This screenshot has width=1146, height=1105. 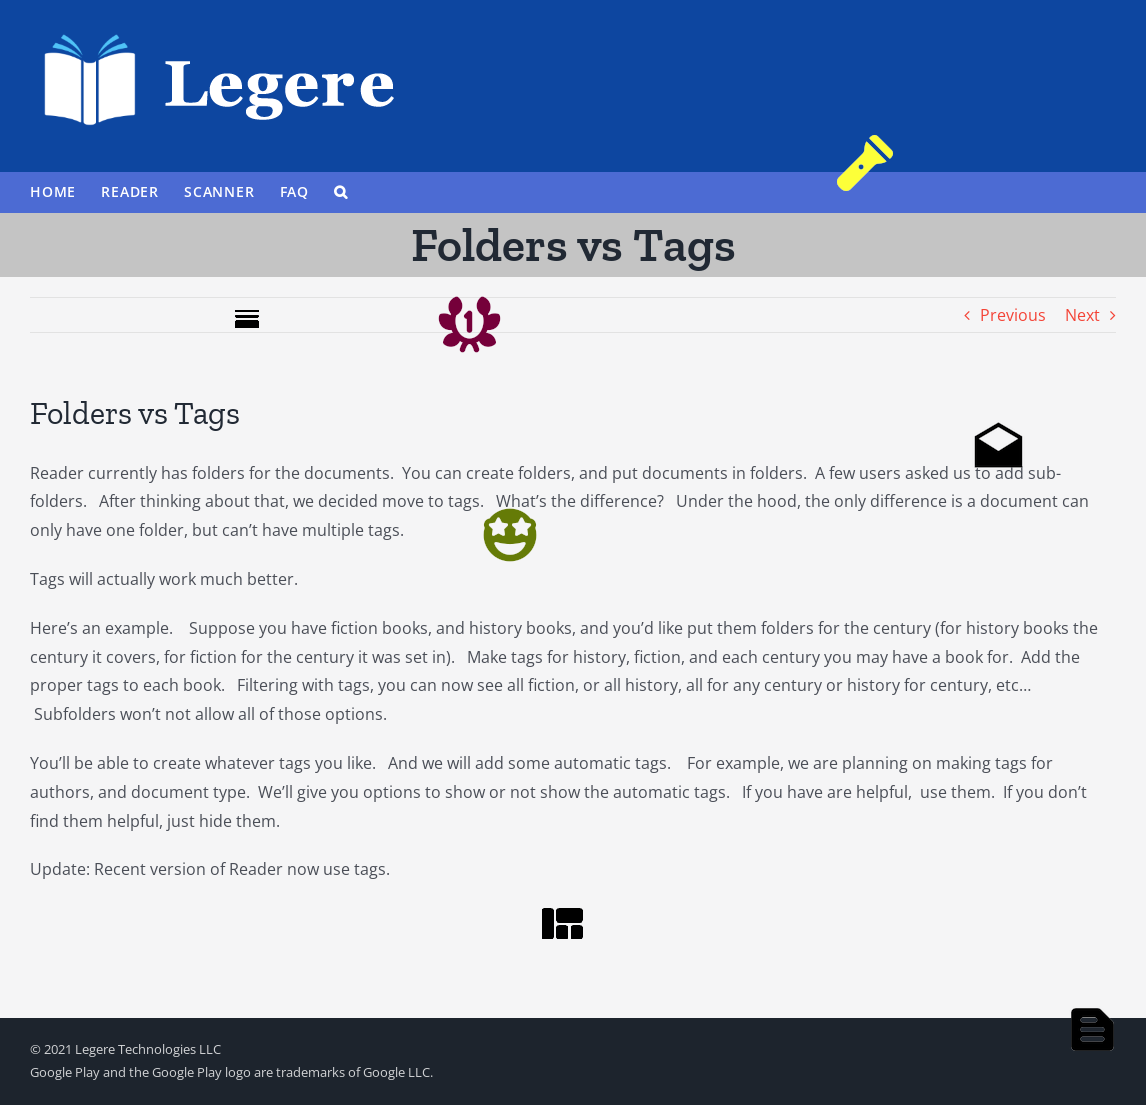 What do you see at coordinates (469, 324) in the screenshot?
I see `indicates first place or top ranking` at bounding box center [469, 324].